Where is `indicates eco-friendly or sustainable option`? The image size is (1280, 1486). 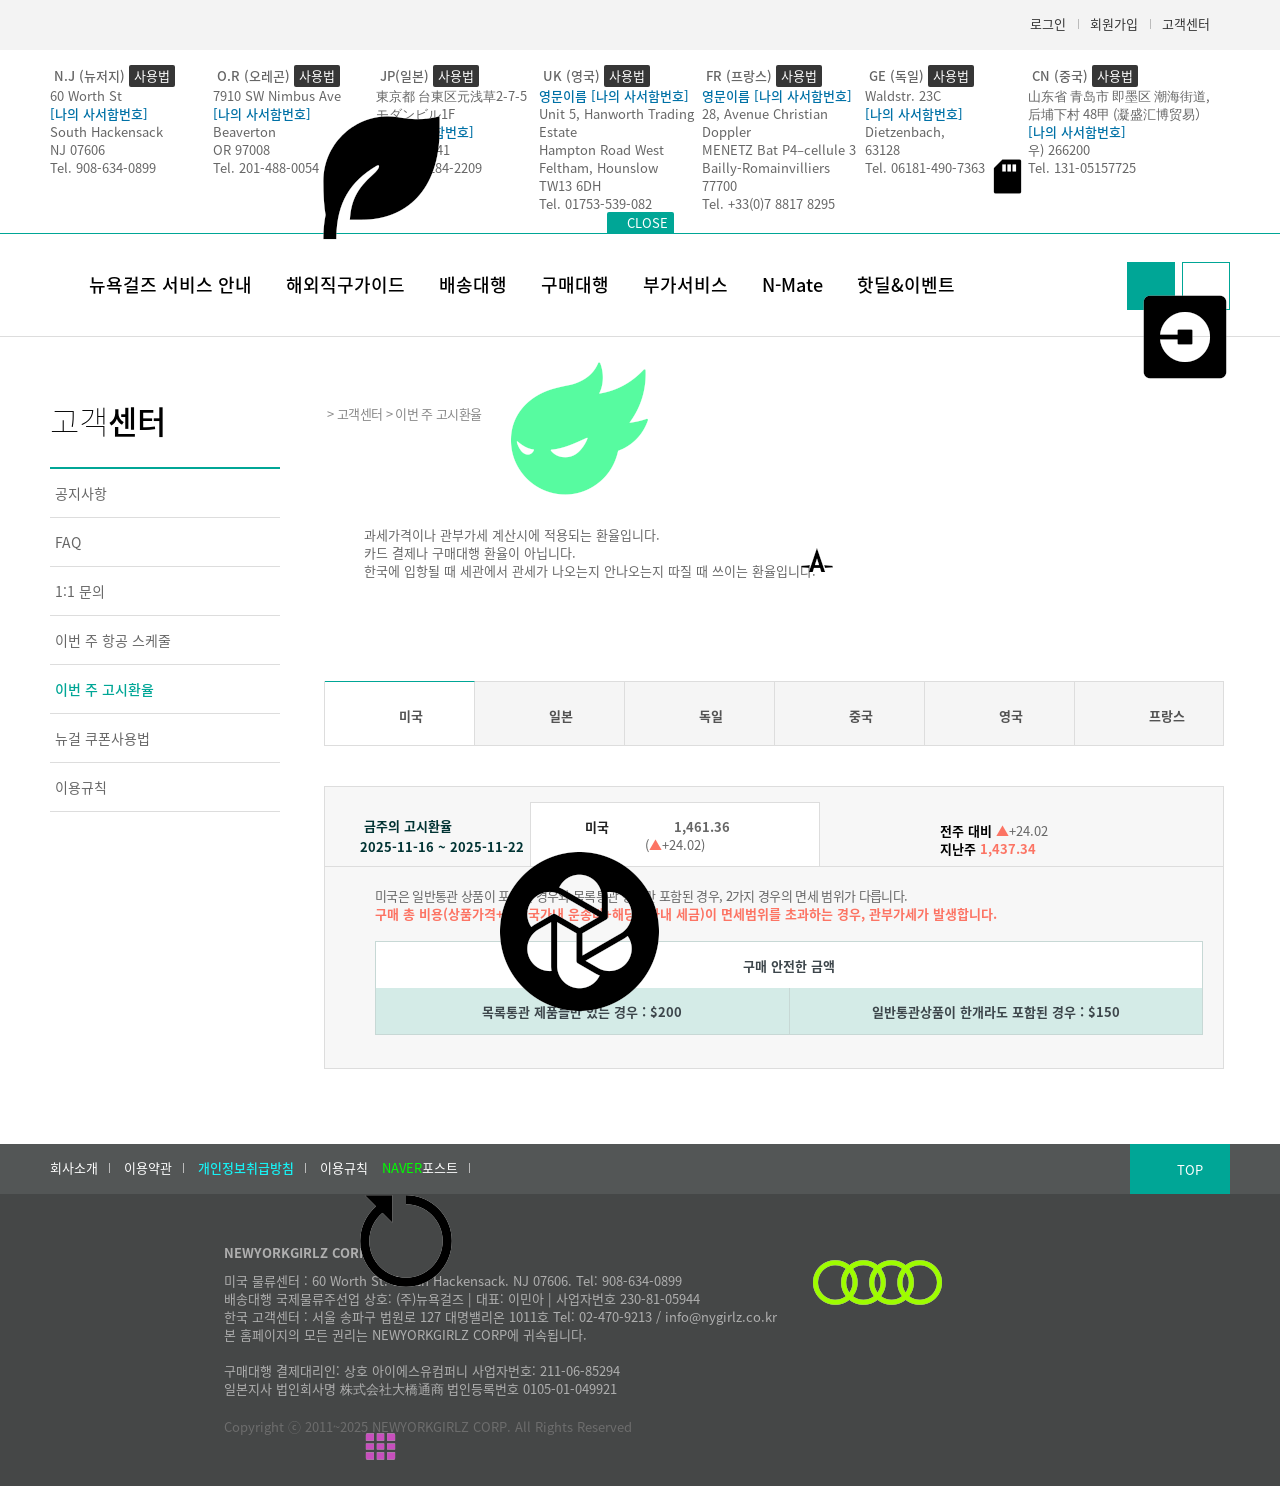 indicates eco-friendly or sustainable option is located at coordinates (381, 174).